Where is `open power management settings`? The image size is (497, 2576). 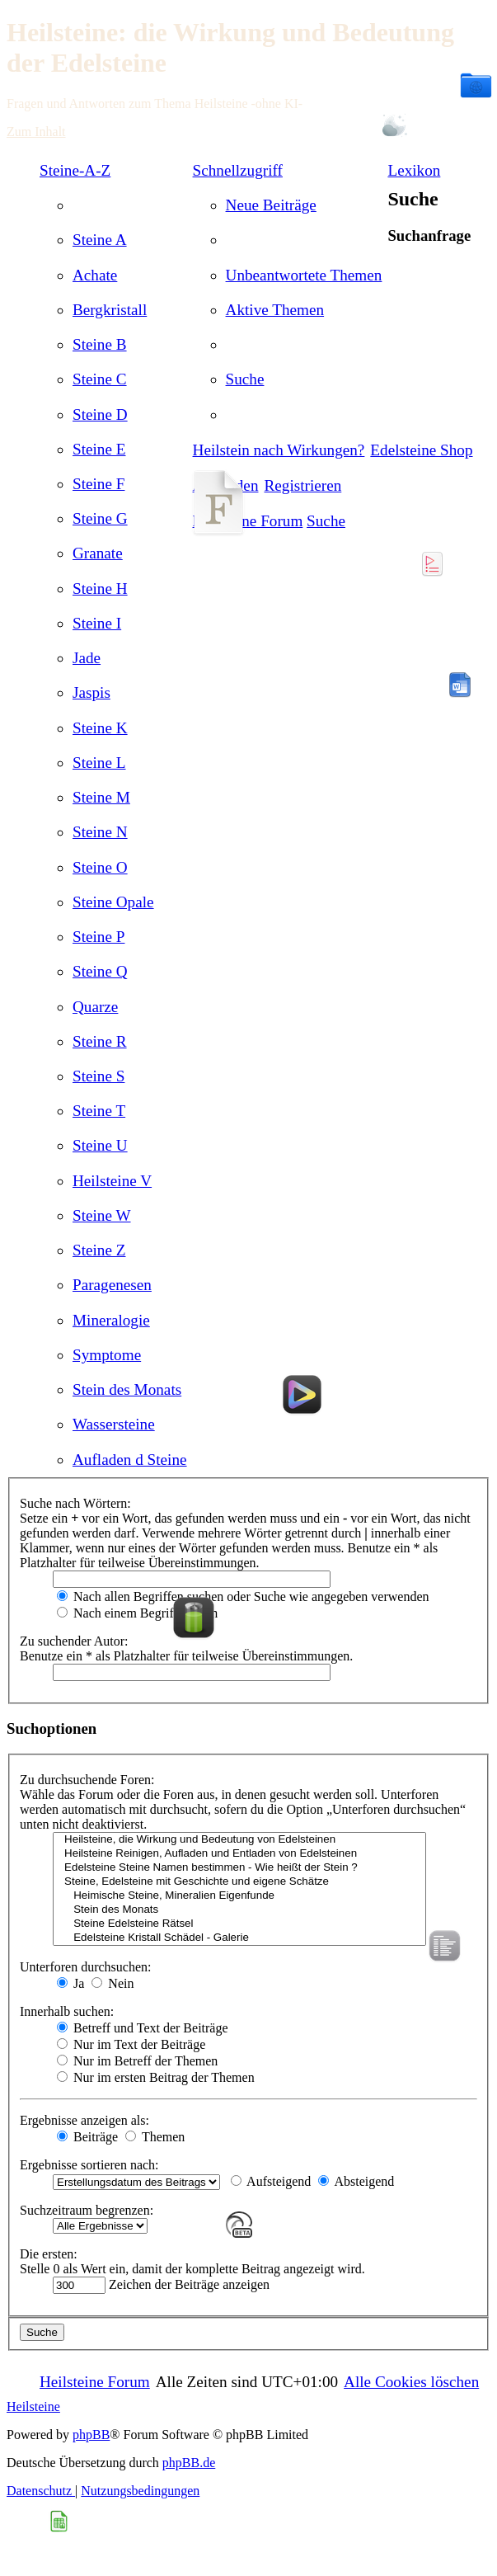 open power management settings is located at coordinates (194, 1618).